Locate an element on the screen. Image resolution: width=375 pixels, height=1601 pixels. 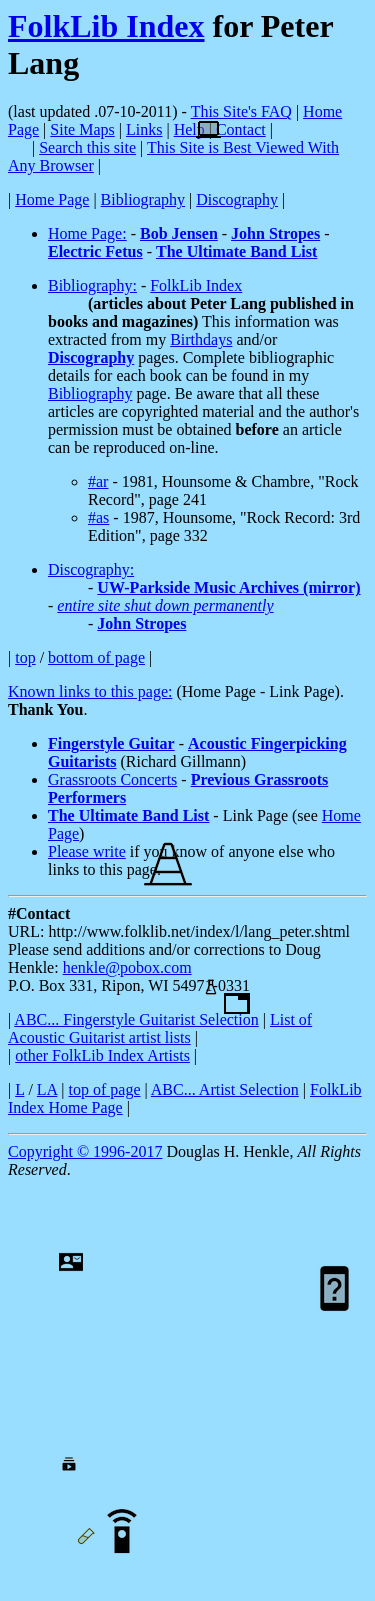
unknown or unrecognized device connected is located at coordinates (334, 1288).